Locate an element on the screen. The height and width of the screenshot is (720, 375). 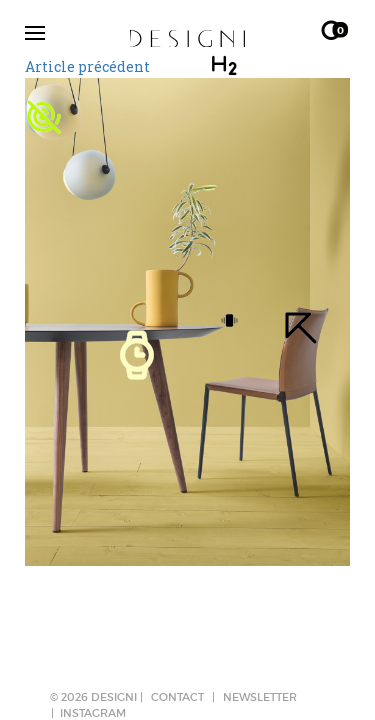
navigate back to previous screen is located at coordinates (301, 328).